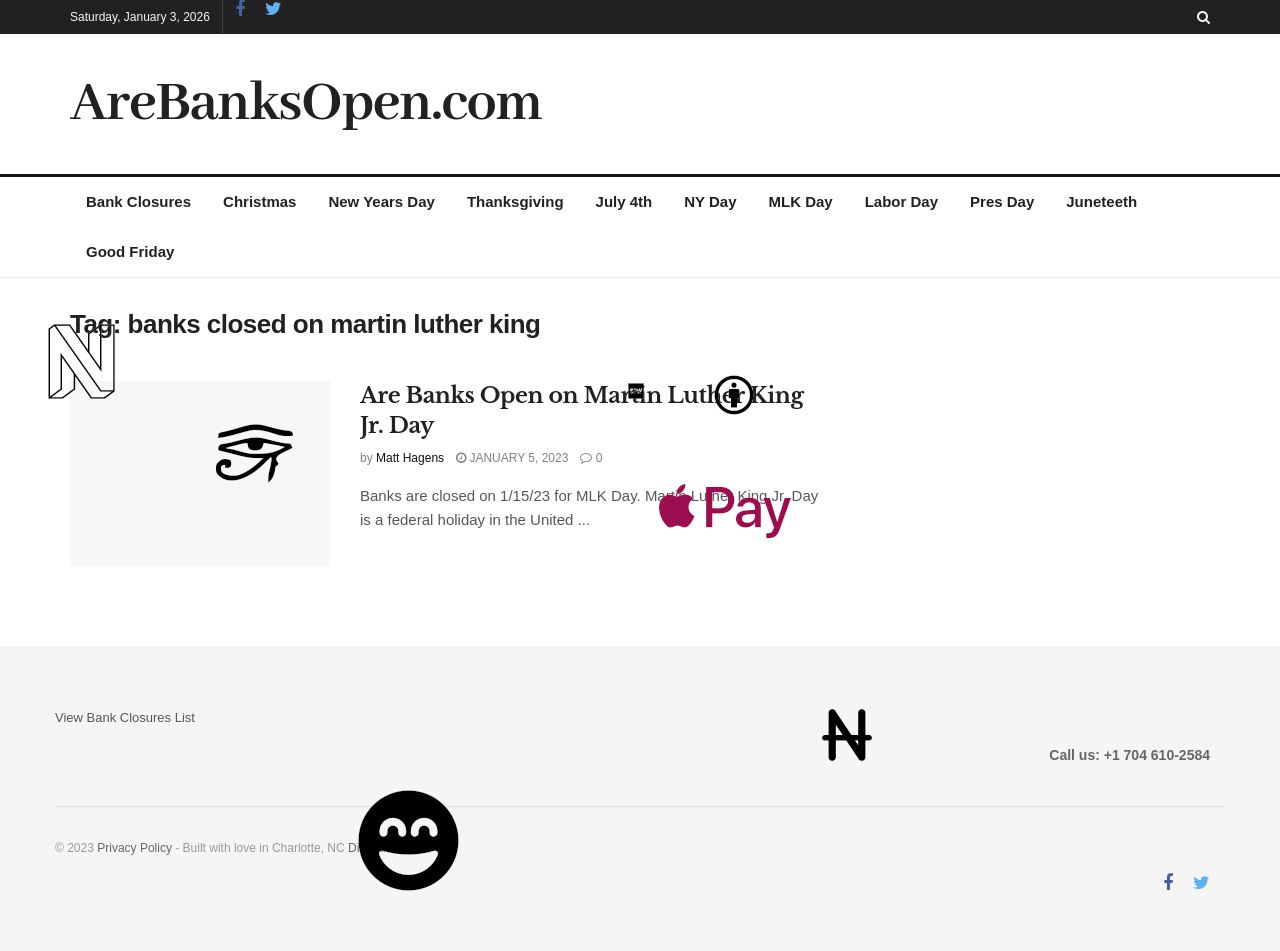  I want to click on add a reaction to a message, so click(408, 840).